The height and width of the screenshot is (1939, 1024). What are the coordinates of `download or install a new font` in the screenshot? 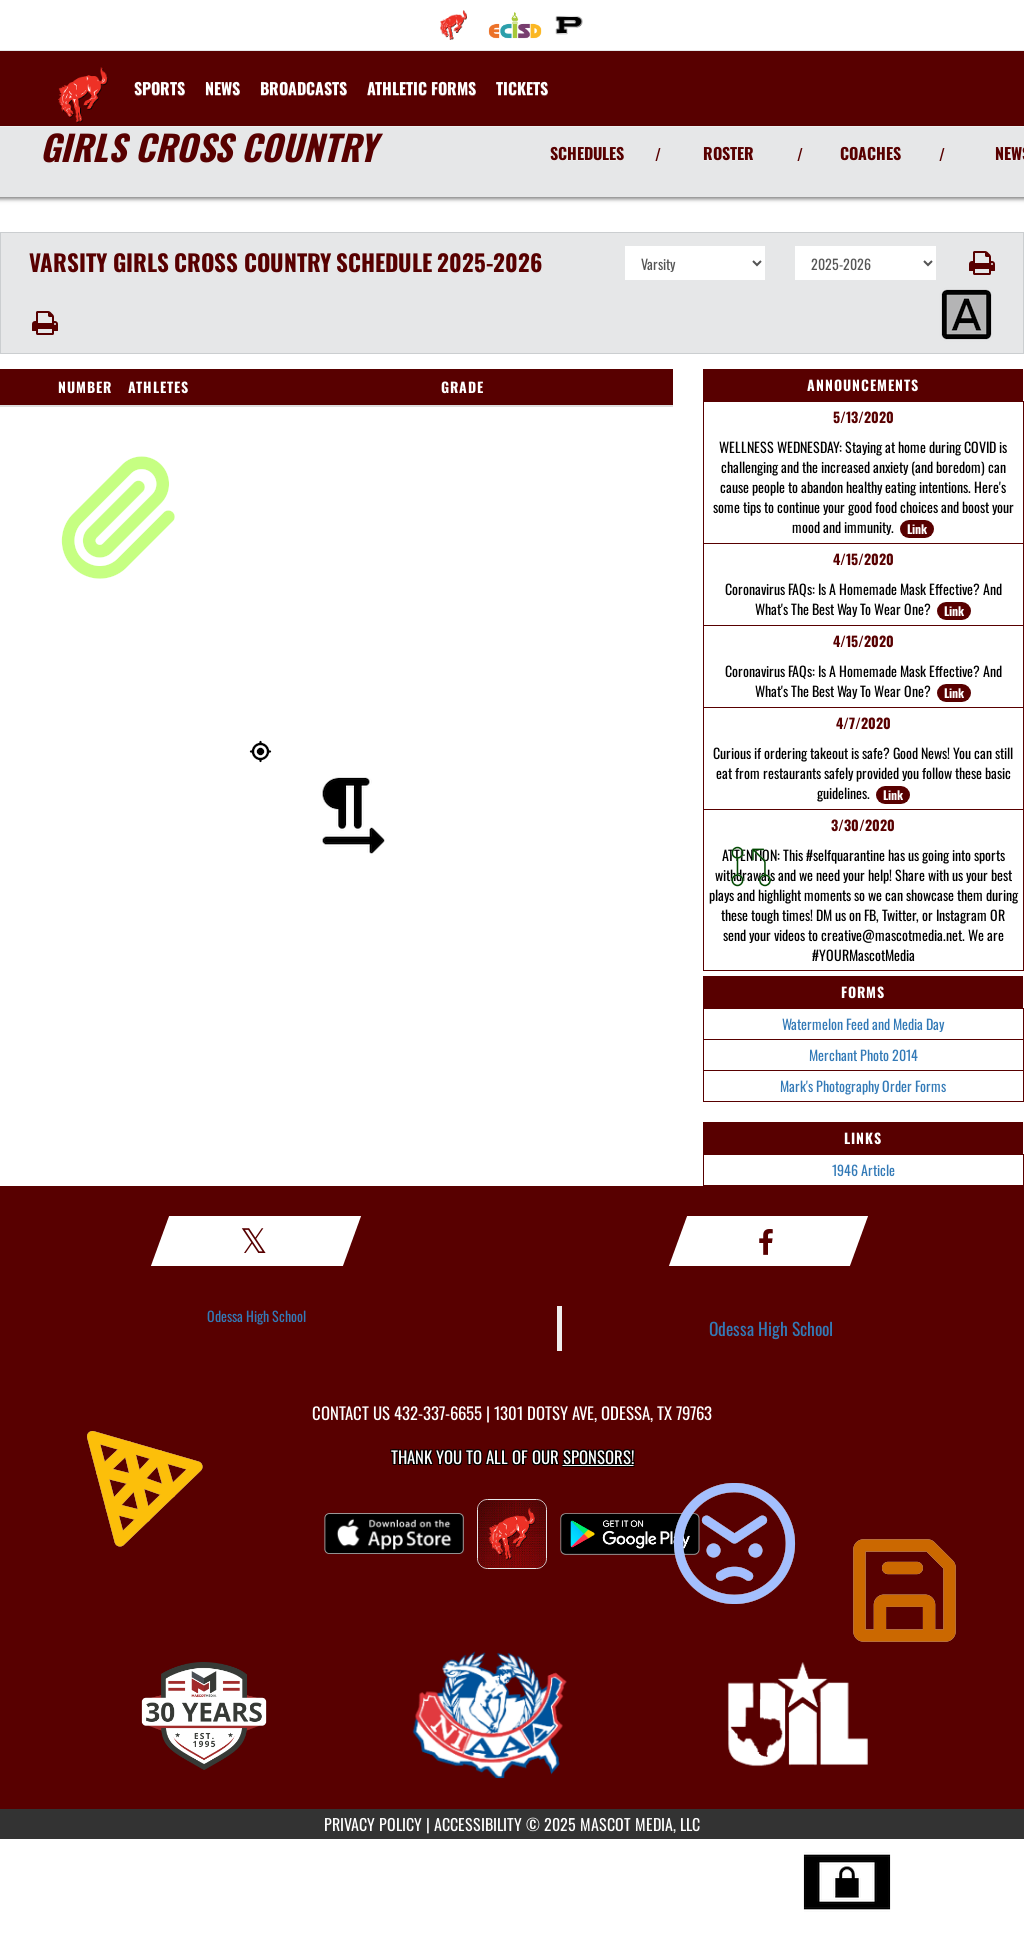 It's located at (966, 314).